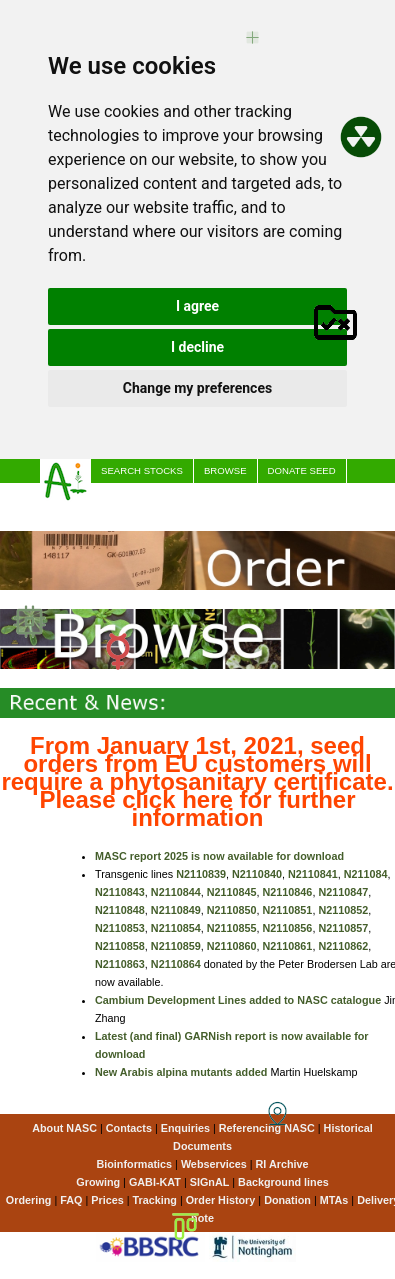  Describe the element at coordinates (252, 37) in the screenshot. I see `add a new item` at that location.